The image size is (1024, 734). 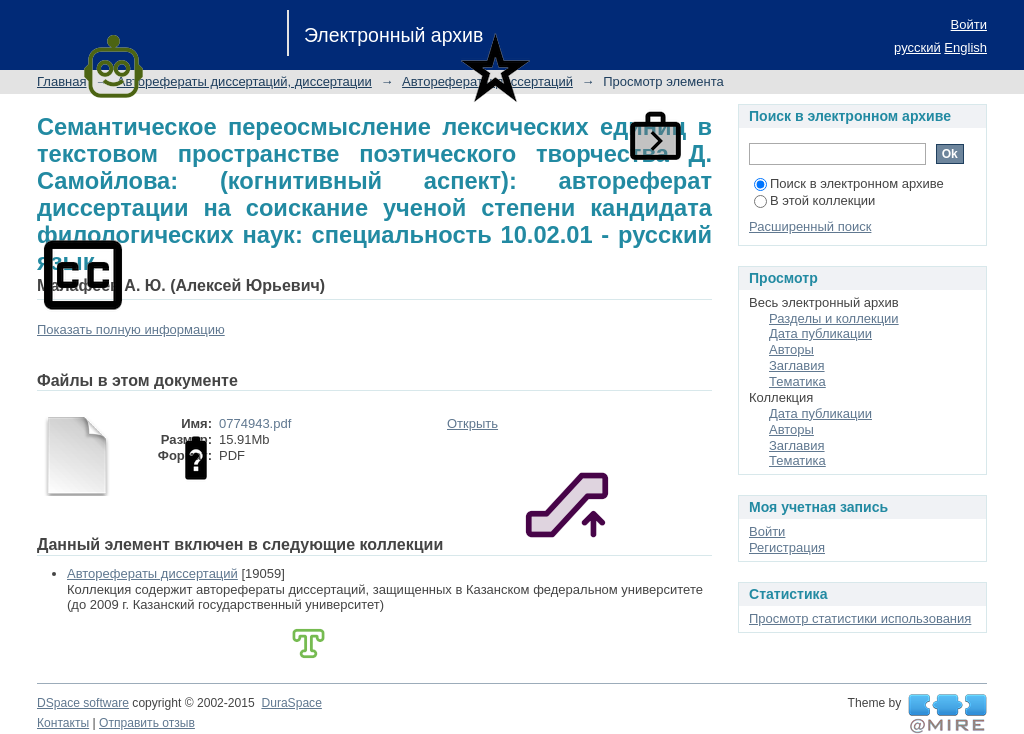 What do you see at coordinates (308, 643) in the screenshot?
I see `access text formatting options` at bounding box center [308, 643].